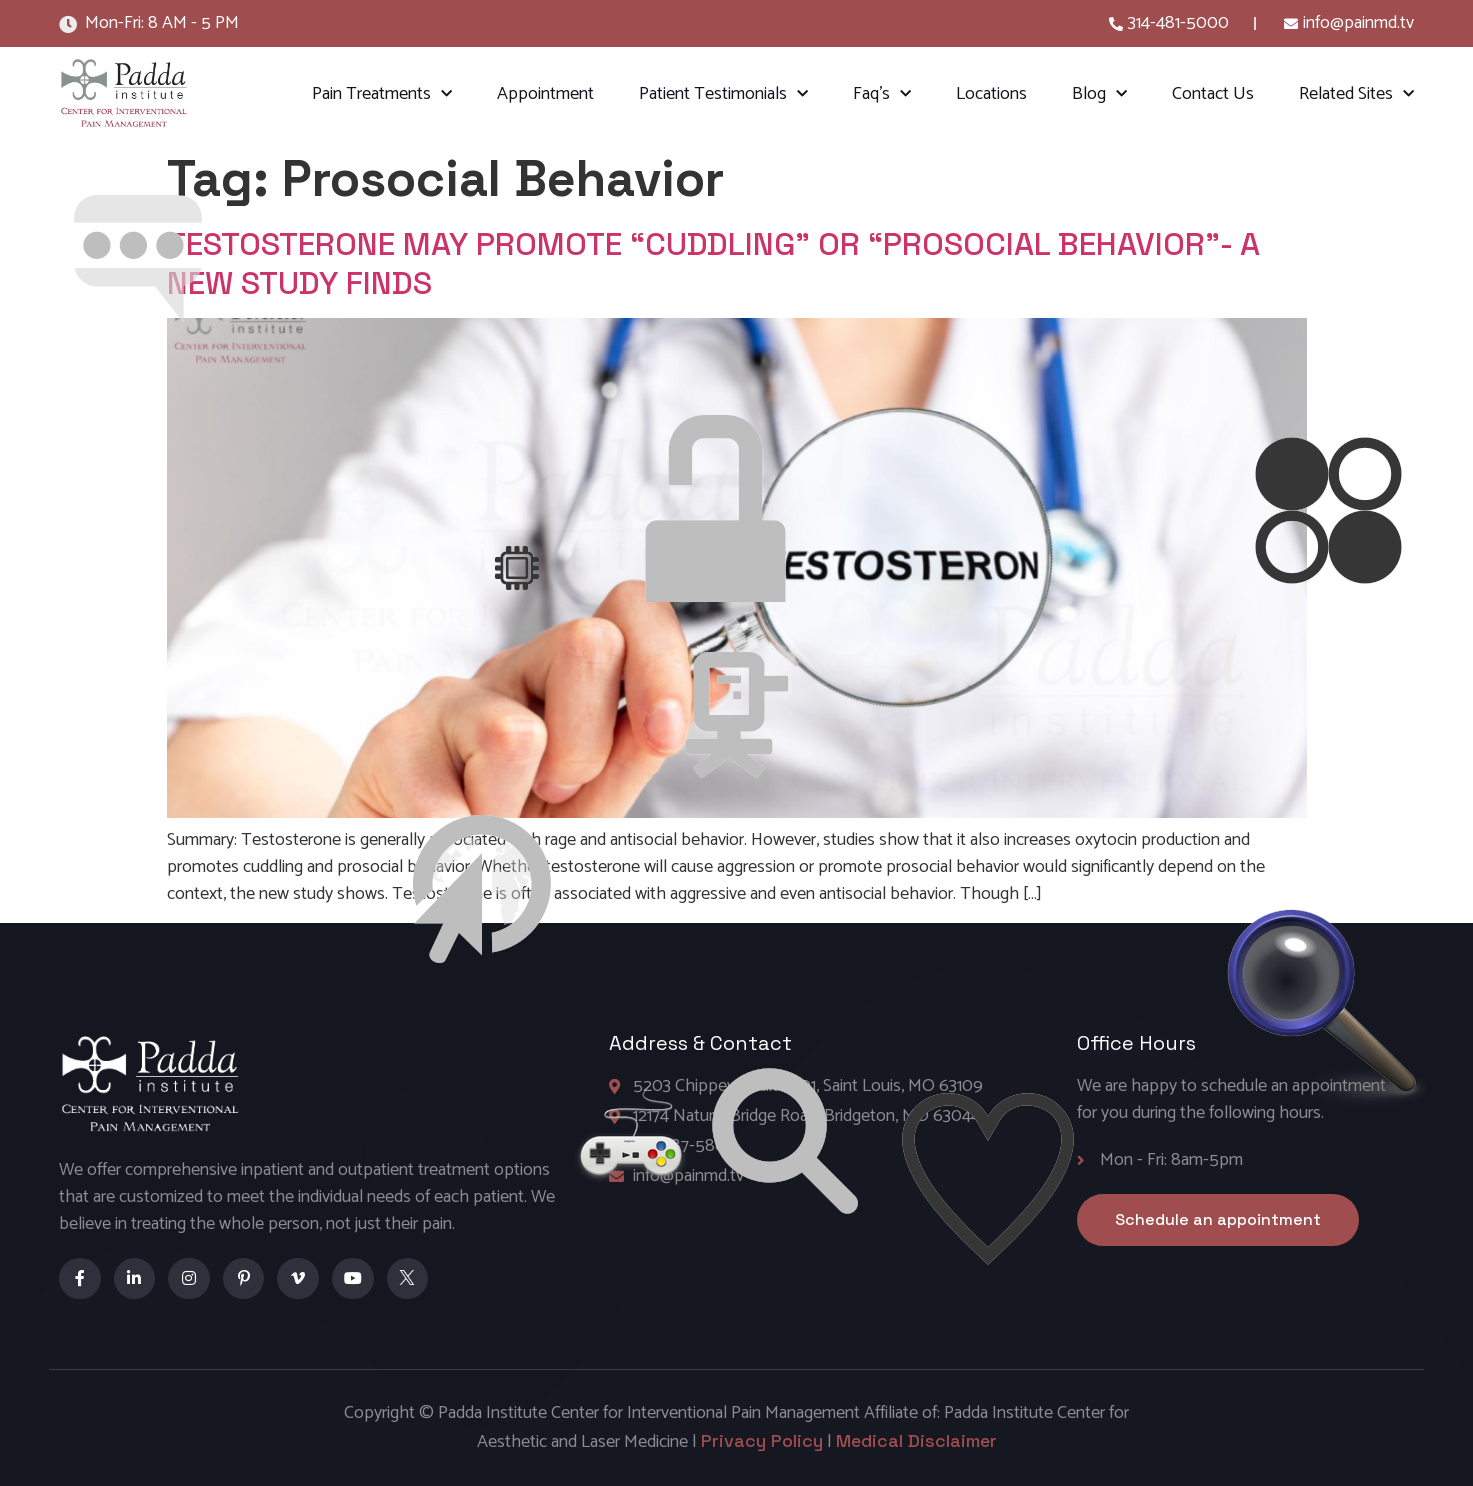  I want to click on add to favorites, so click(988, 1179).